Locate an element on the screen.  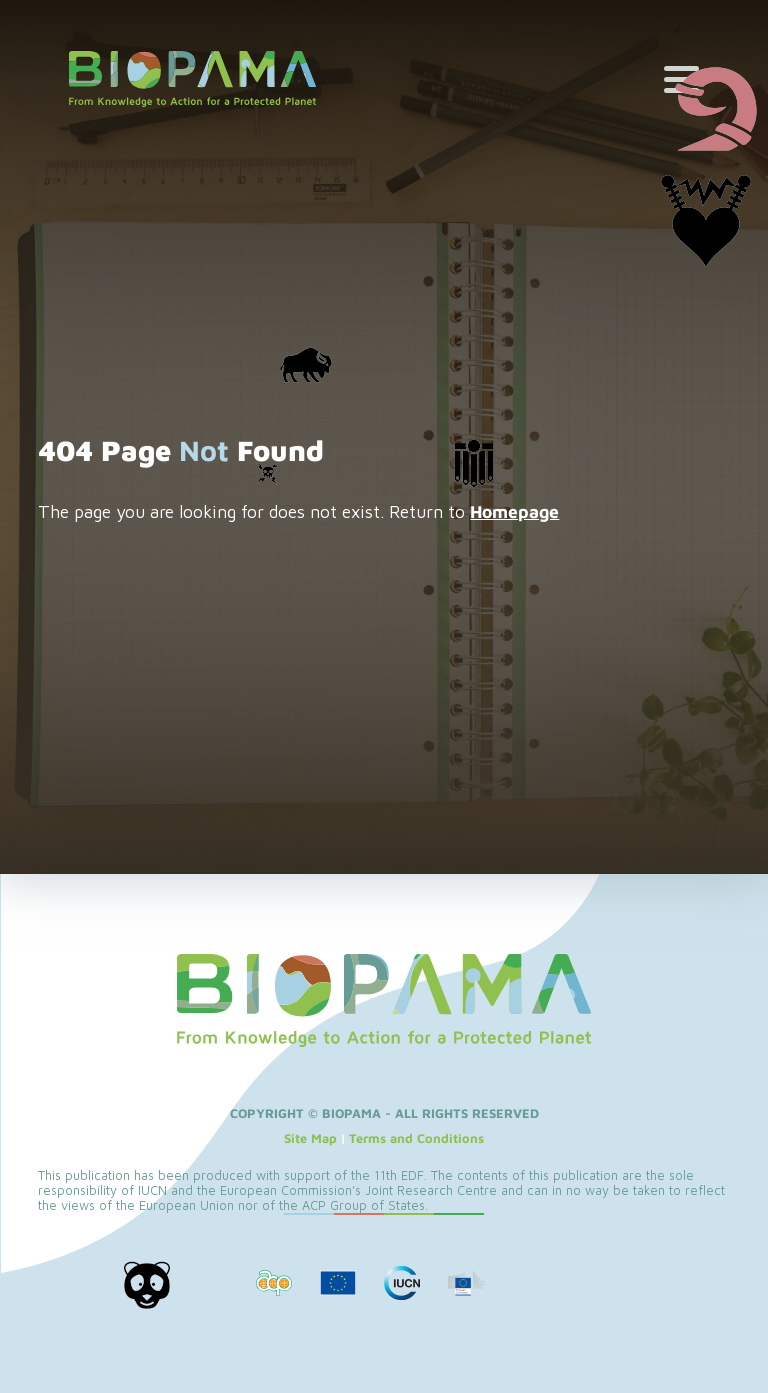
view health or vitality status in a game is located at coordinates (706, 221).